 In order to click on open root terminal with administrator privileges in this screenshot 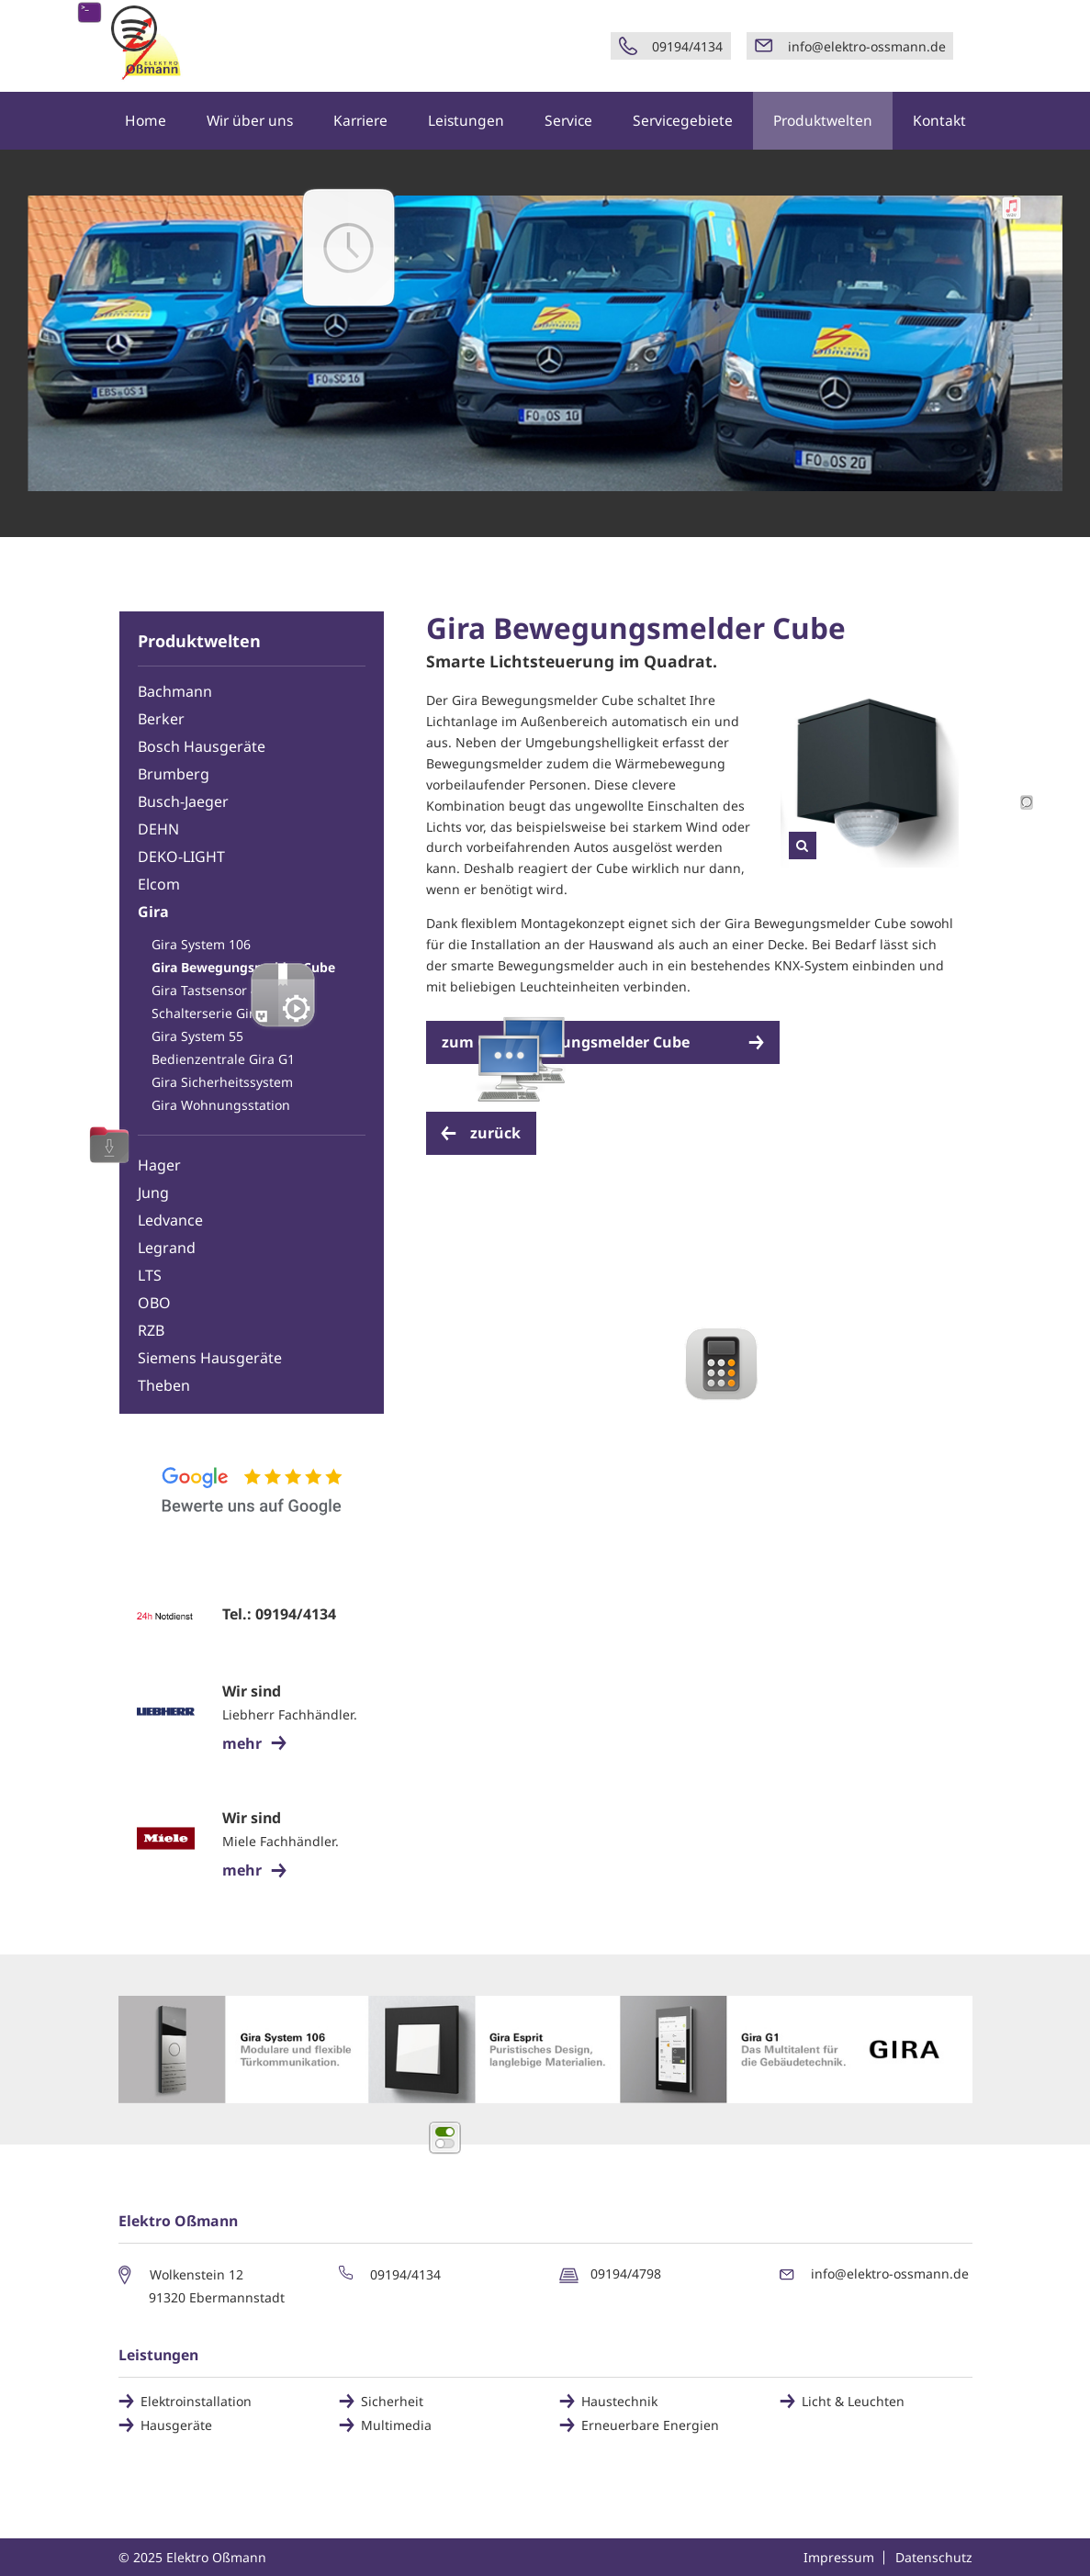, I will do `click(89, 12)`.